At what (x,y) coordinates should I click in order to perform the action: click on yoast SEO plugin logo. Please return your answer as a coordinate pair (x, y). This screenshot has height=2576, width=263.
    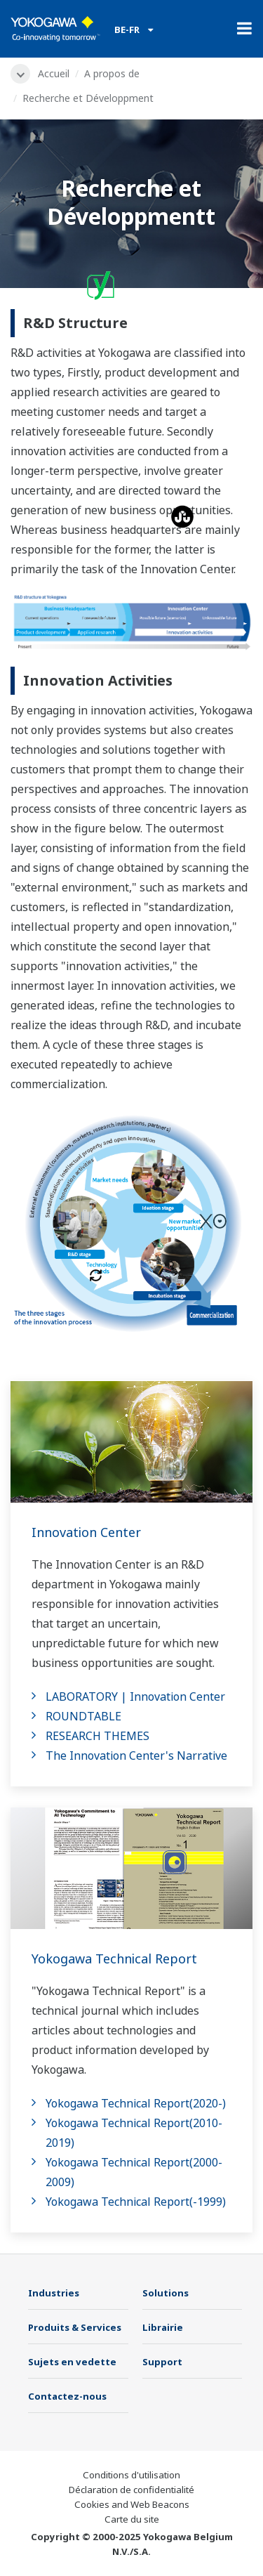
    Looking at the image, I should click on (100, 285).